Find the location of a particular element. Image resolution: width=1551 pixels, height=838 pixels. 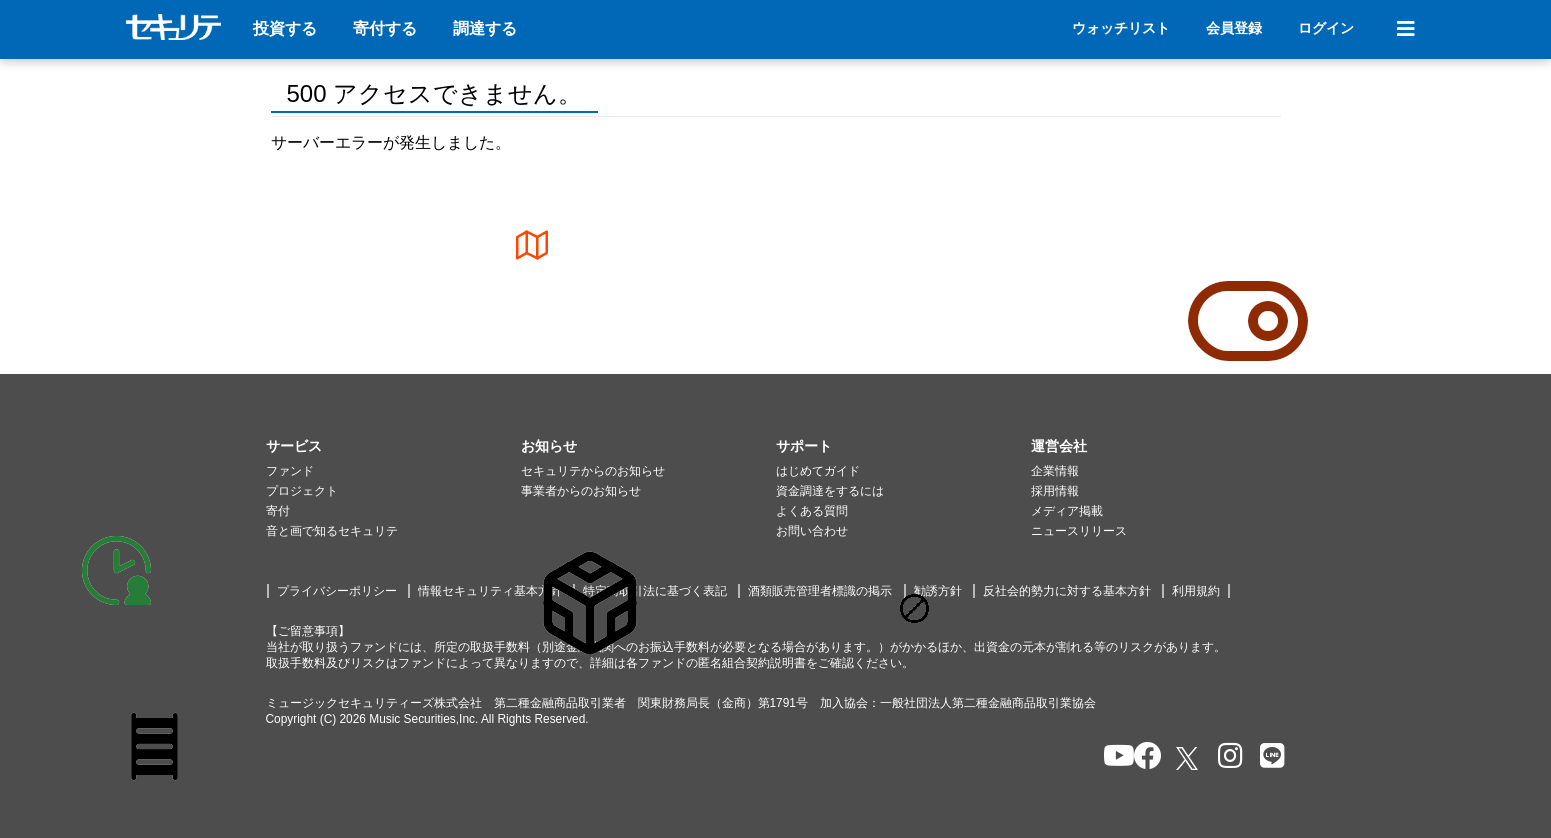

access step-by-step instructions or tutorials is located at coordinates (154, 746).